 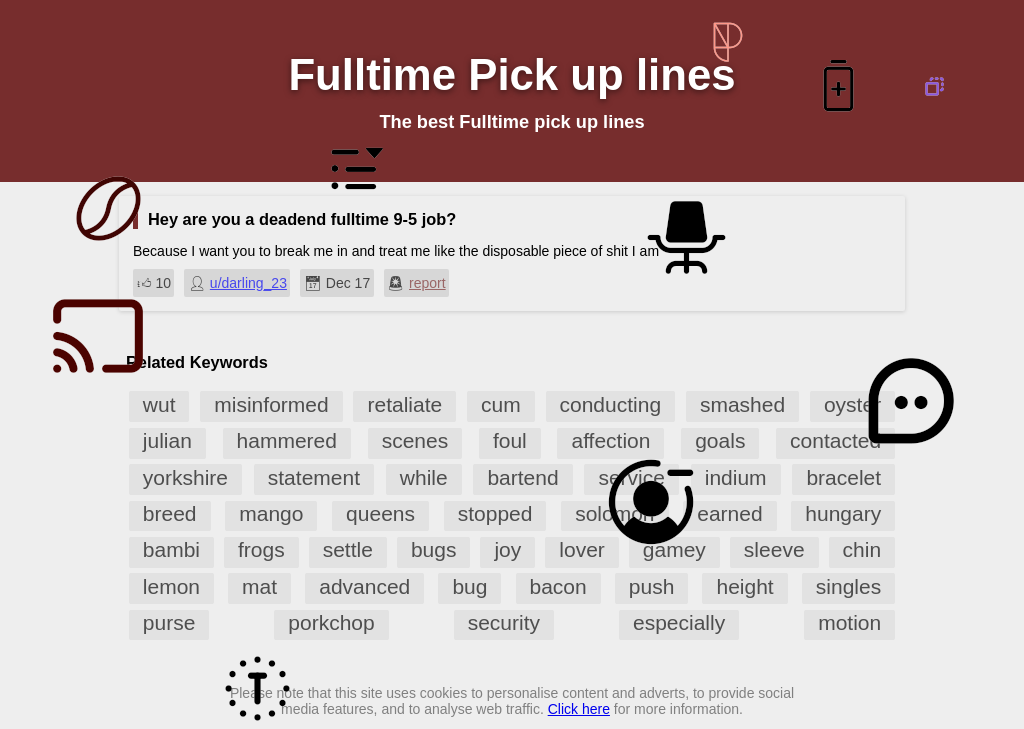 What do you see at coordinates (355, 168) in the screenshot?
I see `select multiple items from a list` at bounding box center [355, 168].